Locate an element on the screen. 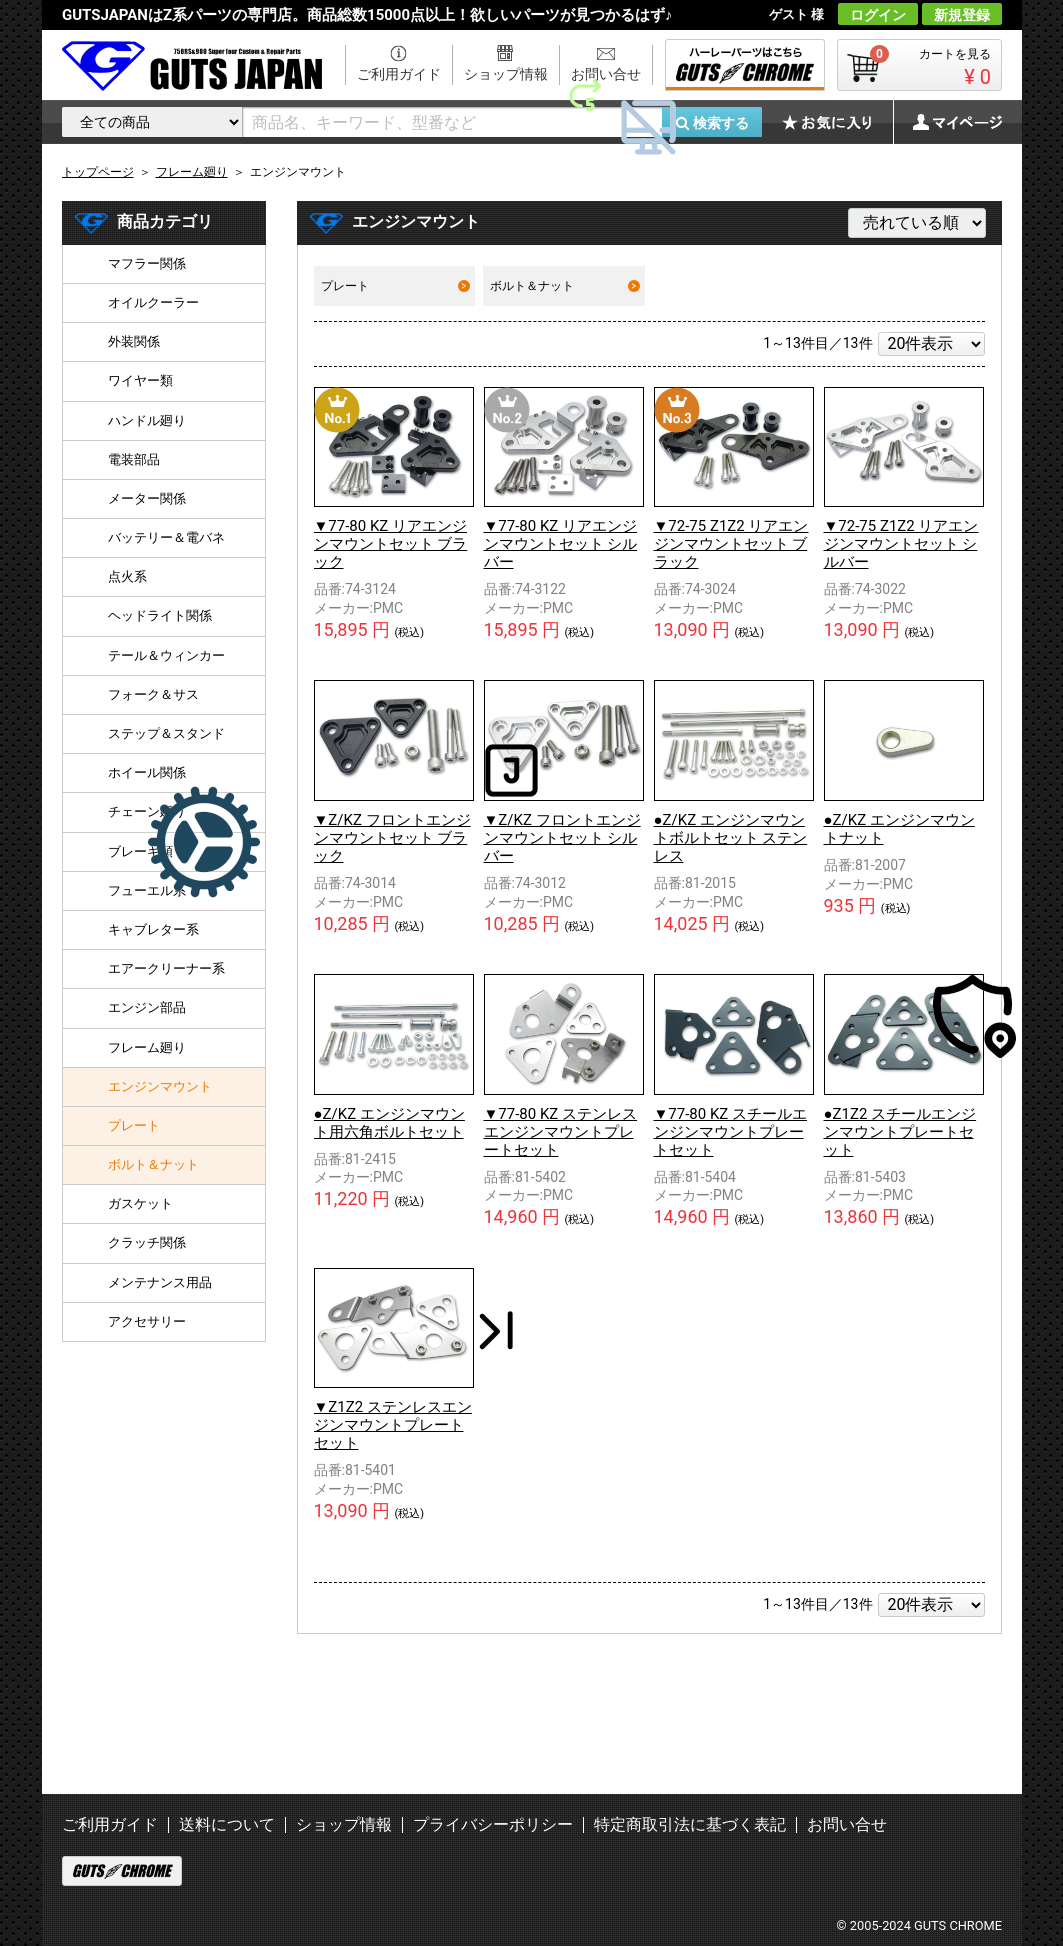 This screenshot has width=1063, height=1946. skip forward 5 seconds is located at coordinates (586, 96).